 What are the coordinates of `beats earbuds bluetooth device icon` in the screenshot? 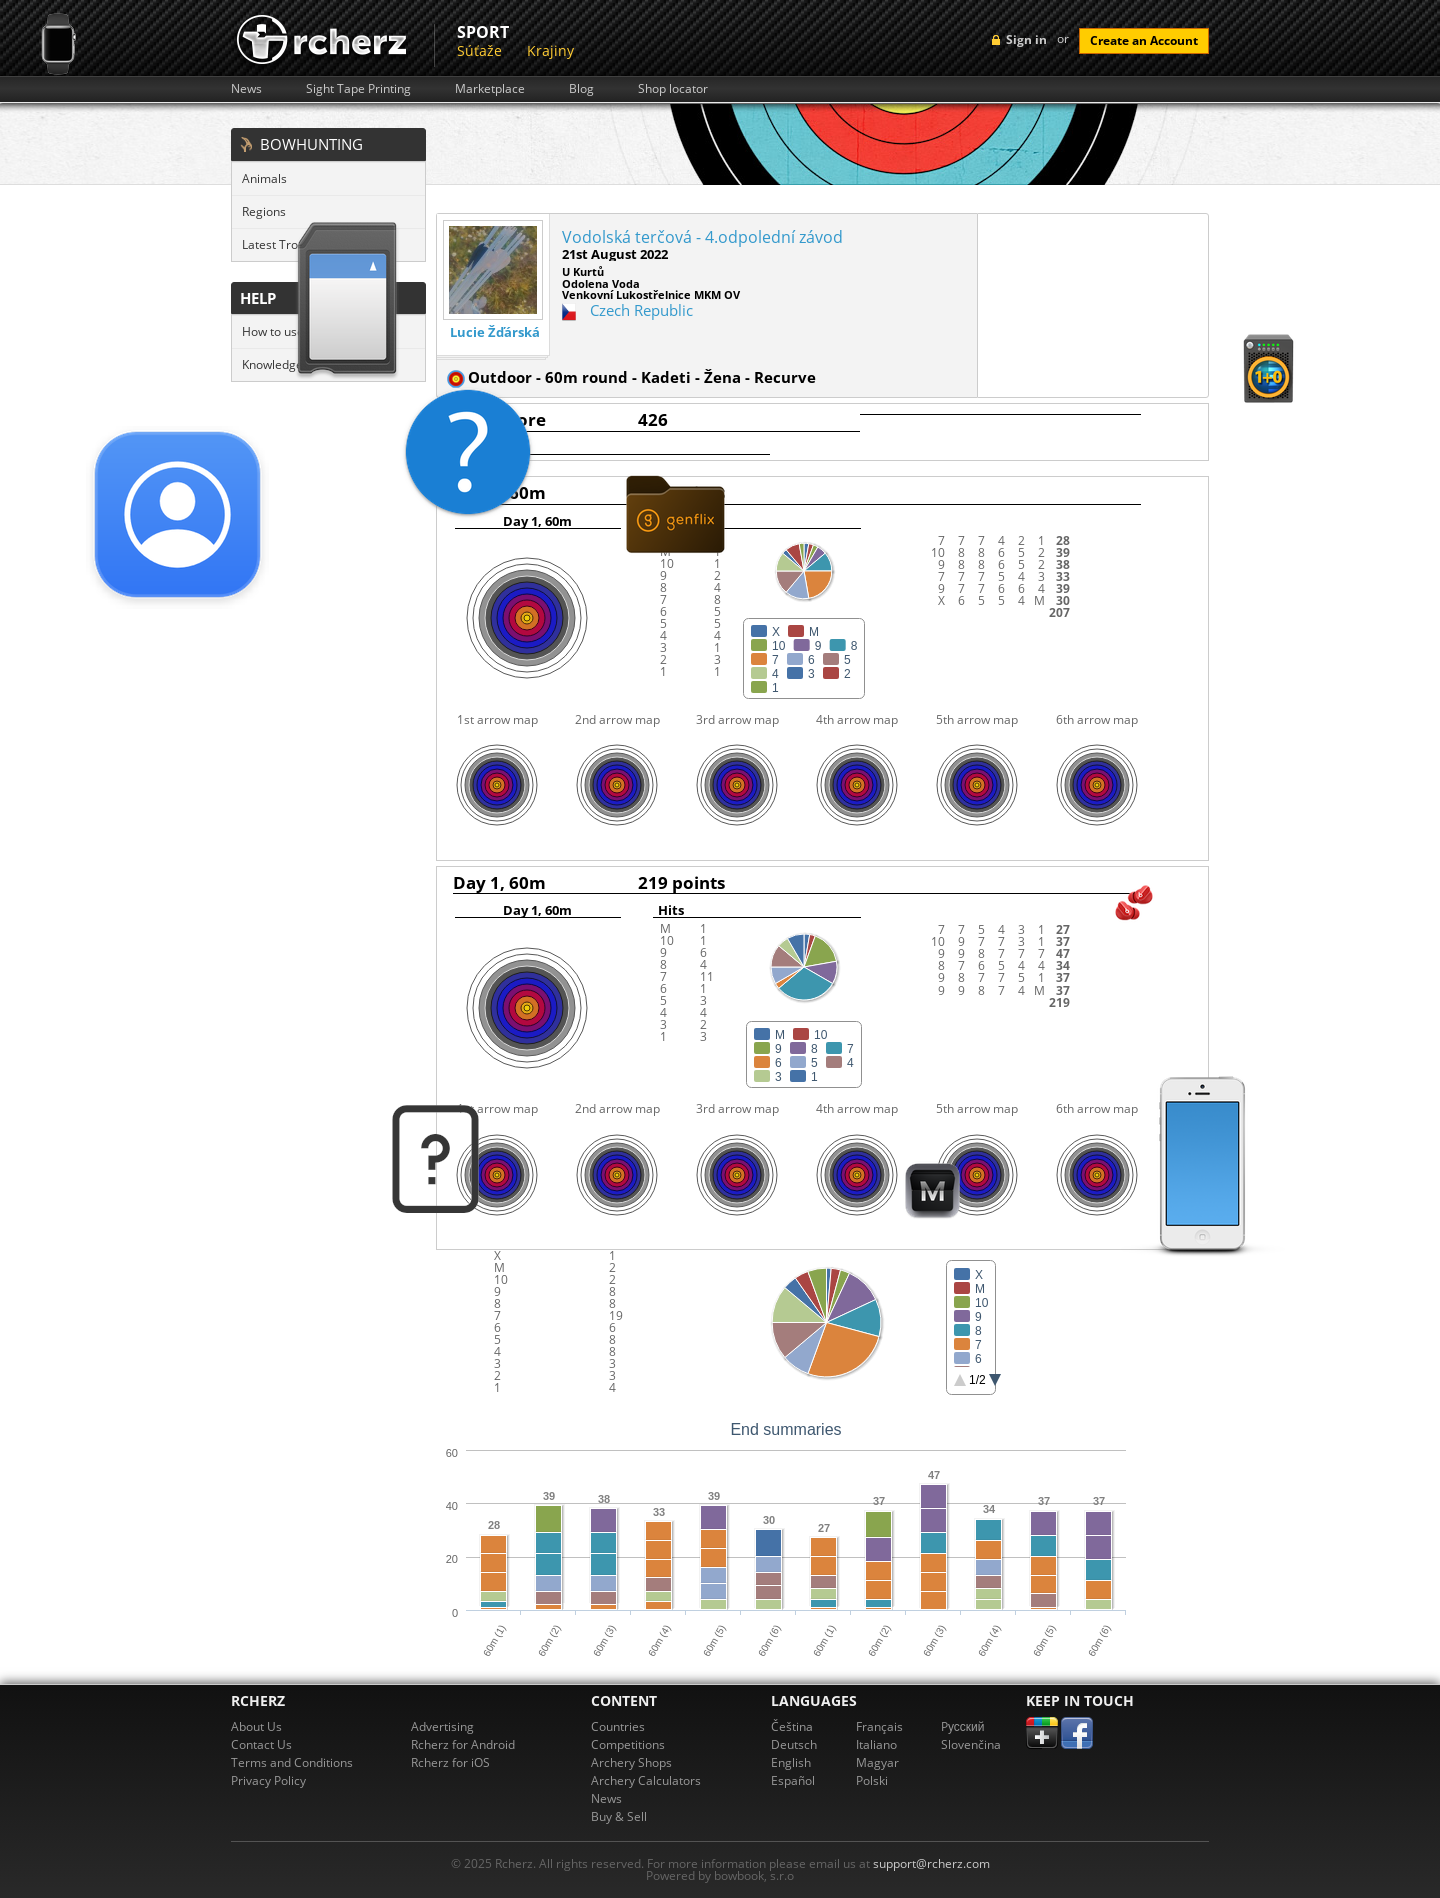 It's located at (1134, 903).